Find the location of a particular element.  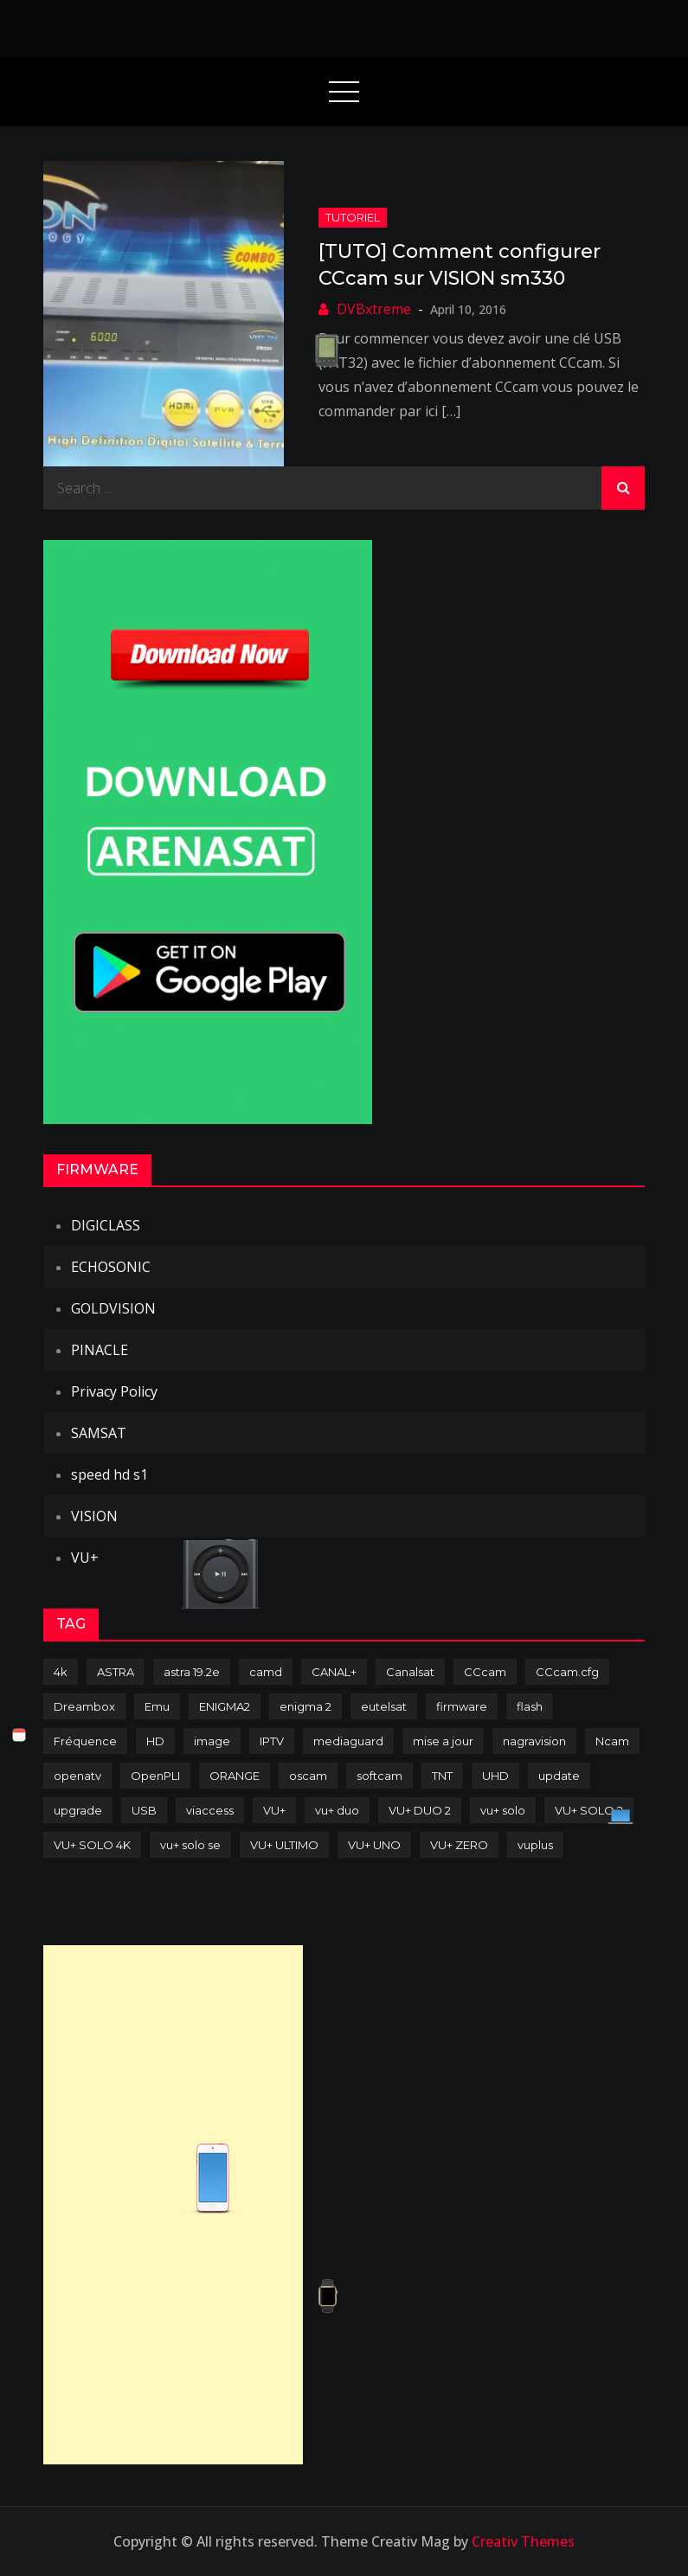

access ipod shuffle device settings is located at coordinates (221, 1574).